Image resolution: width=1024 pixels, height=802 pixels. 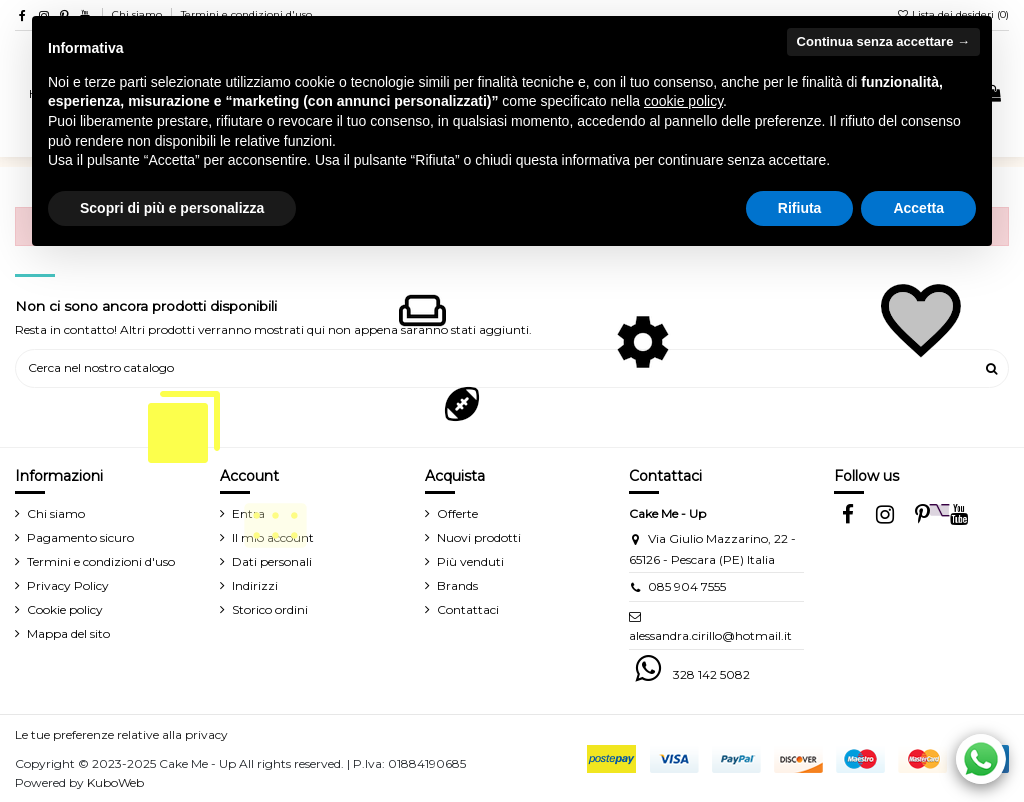 I want to click on access sports scores and updates, so click(x=462, y=404).